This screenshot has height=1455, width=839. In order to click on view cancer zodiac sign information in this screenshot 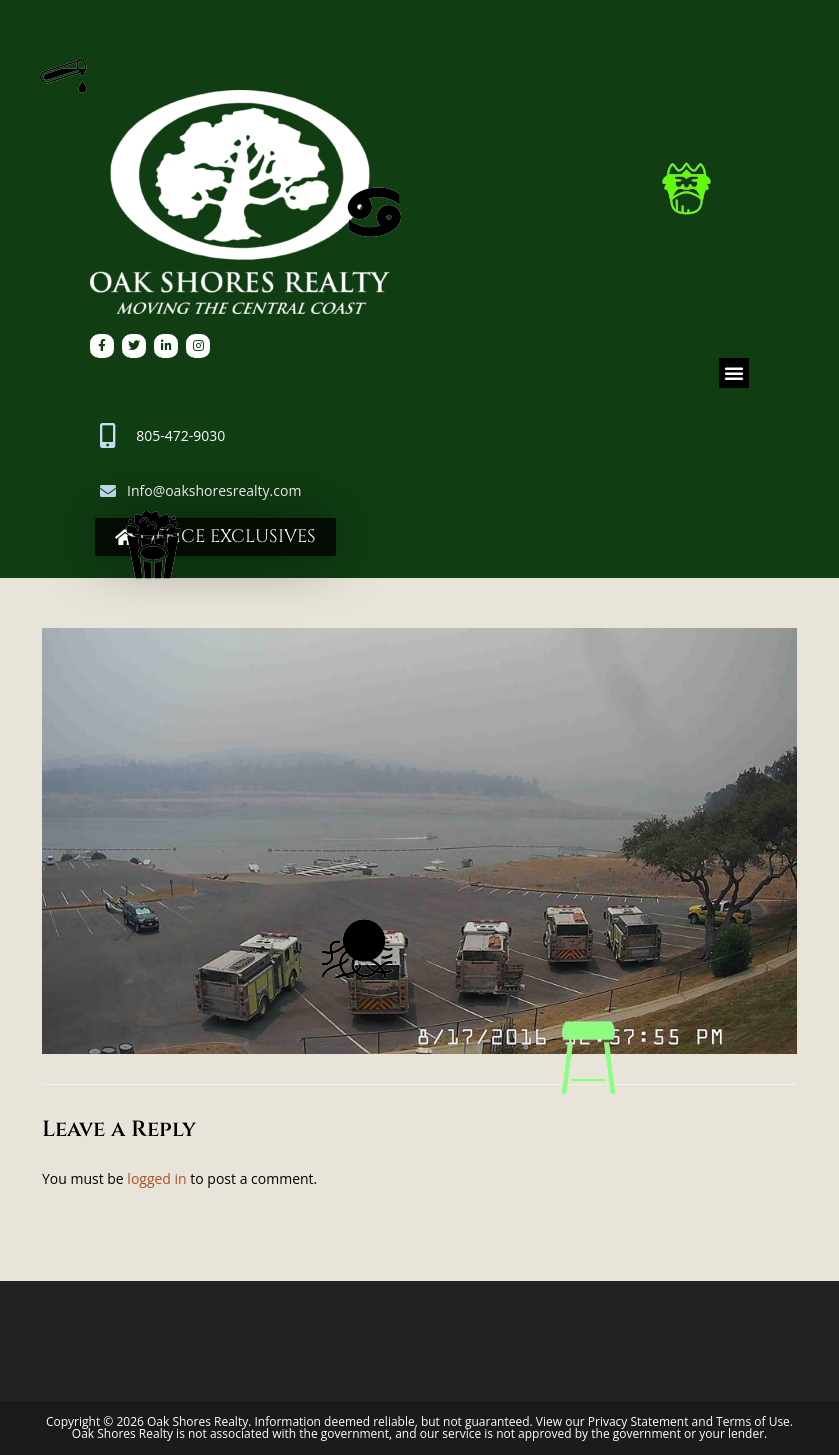, I will do `click(374, 212)`.